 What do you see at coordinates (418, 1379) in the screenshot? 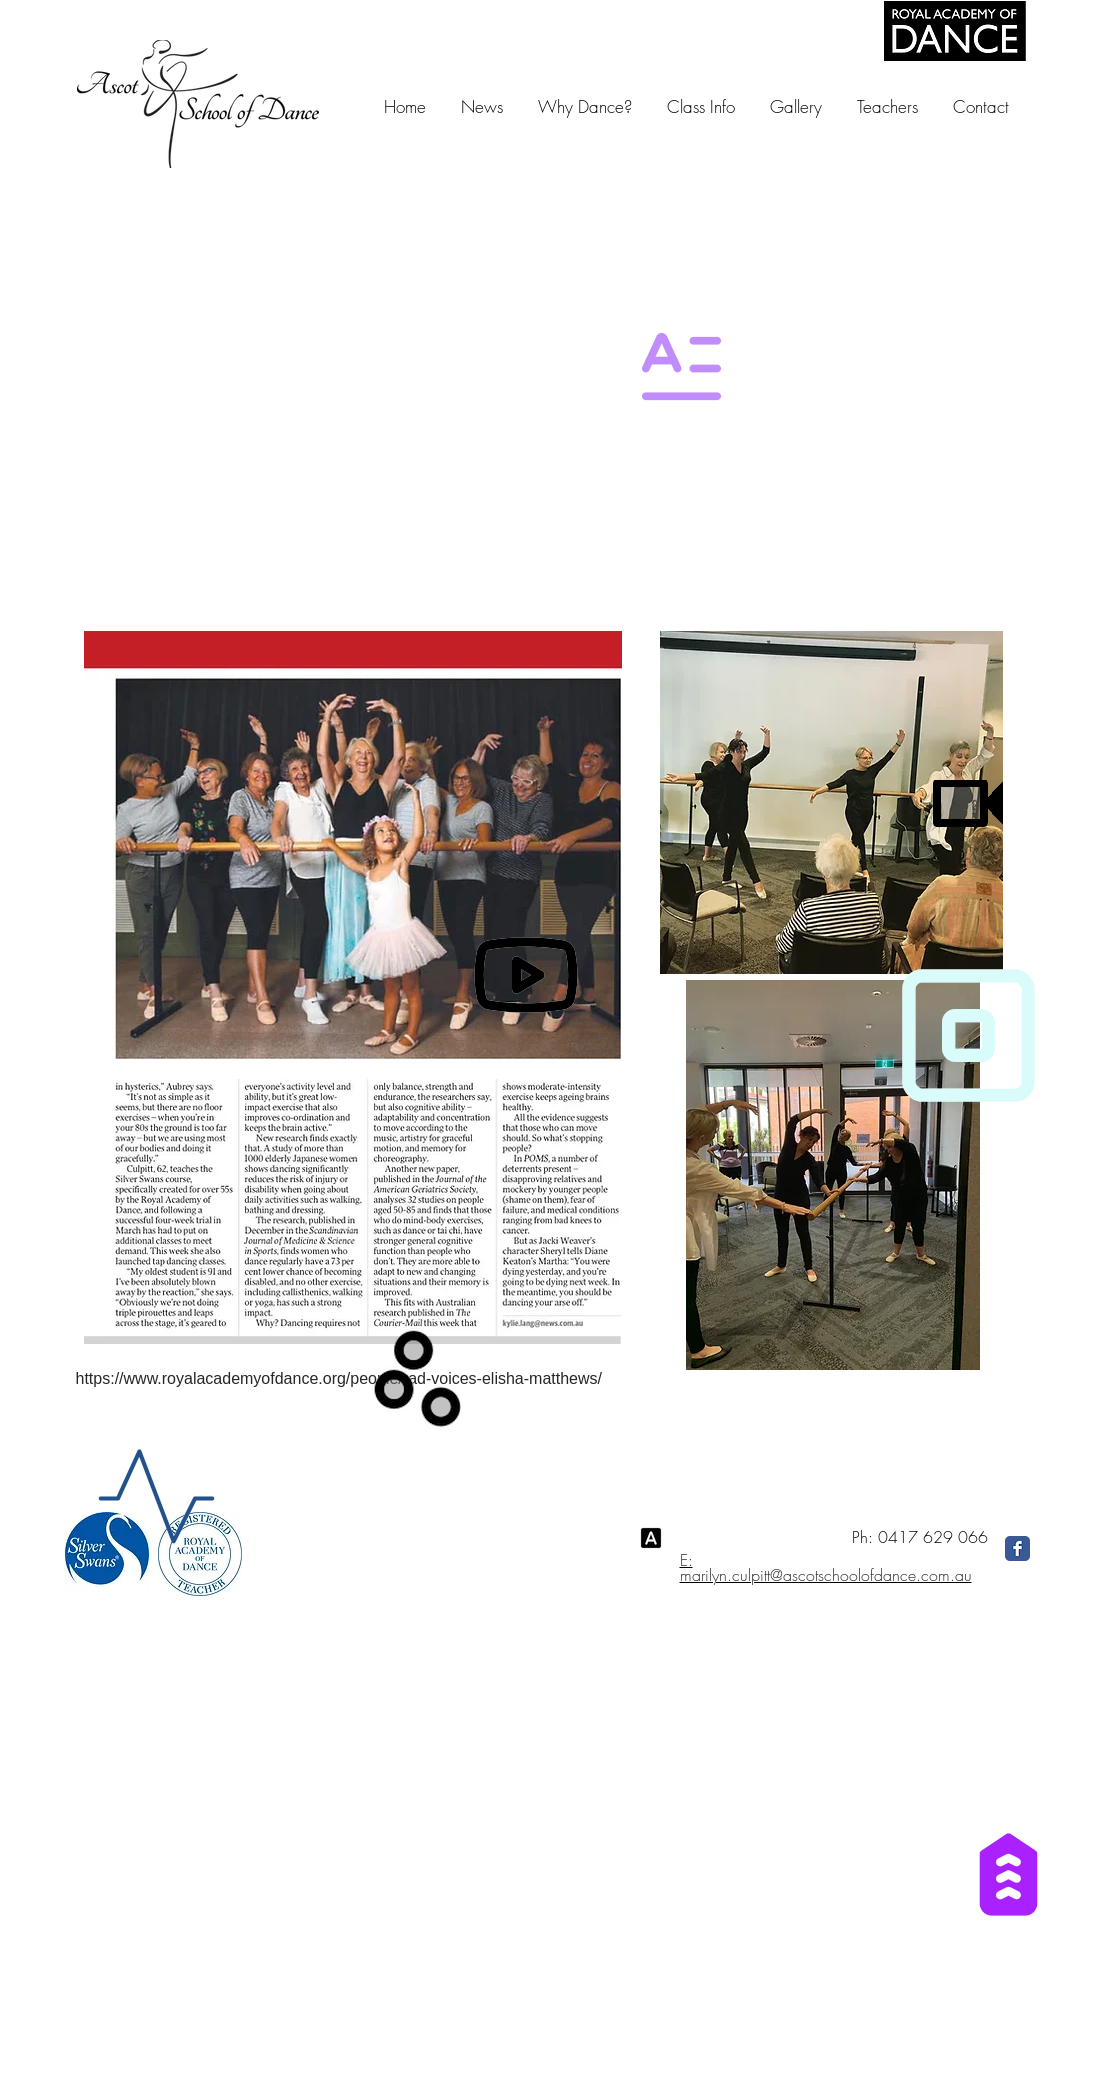
I see `view data as a scatter plot` at bounding box center [418, 1379].